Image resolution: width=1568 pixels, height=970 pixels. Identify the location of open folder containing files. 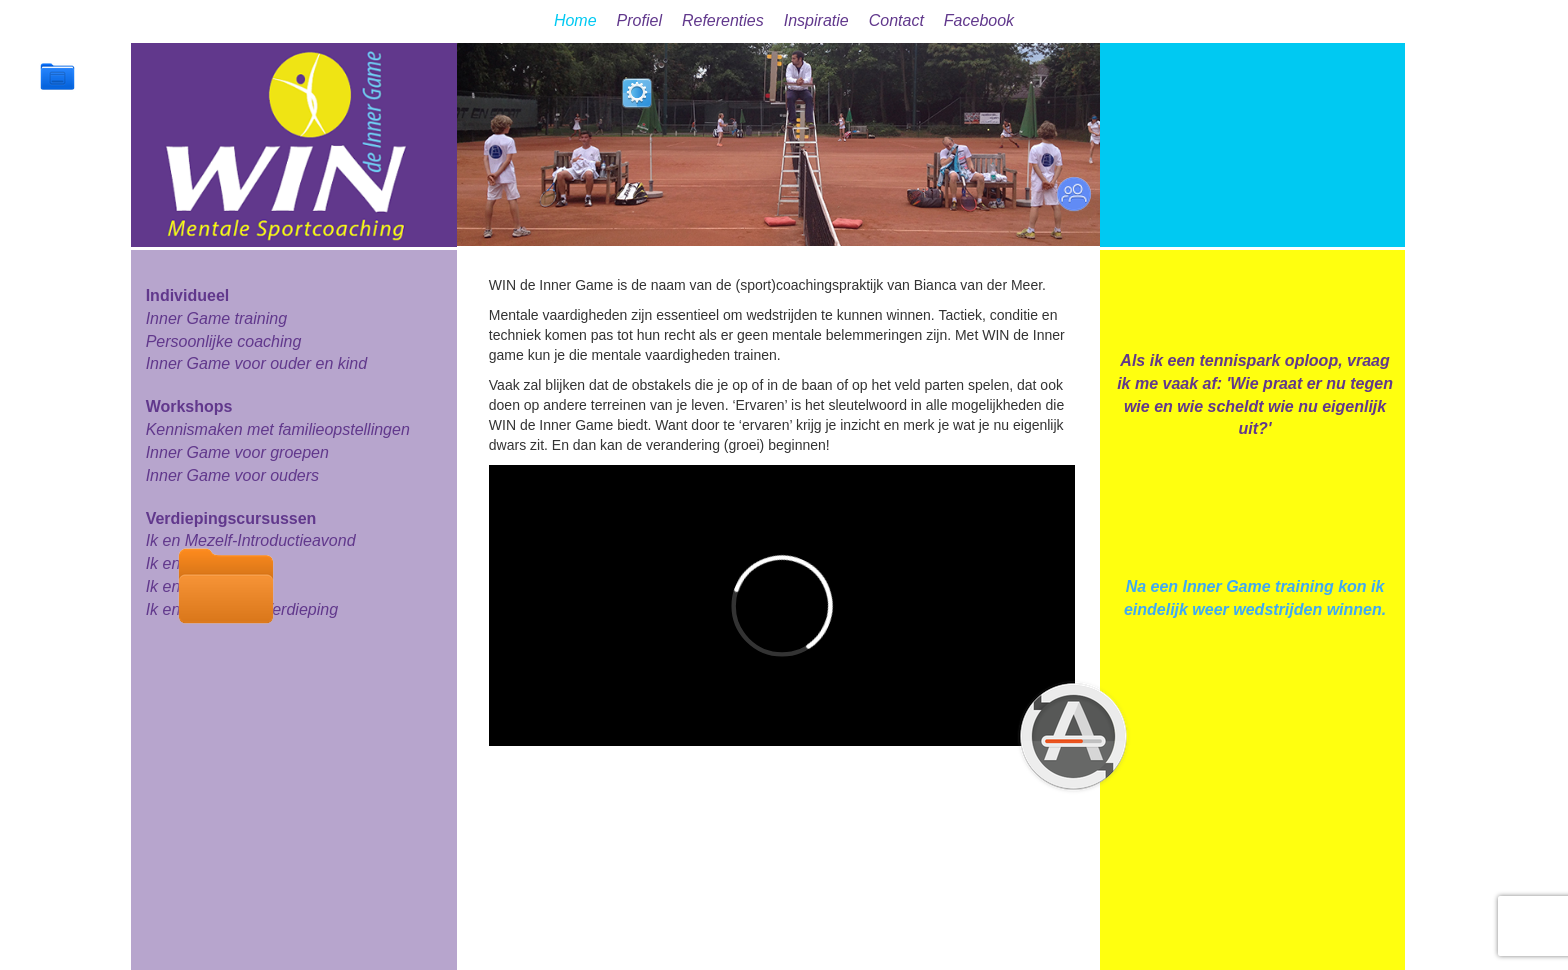
(226, 586).